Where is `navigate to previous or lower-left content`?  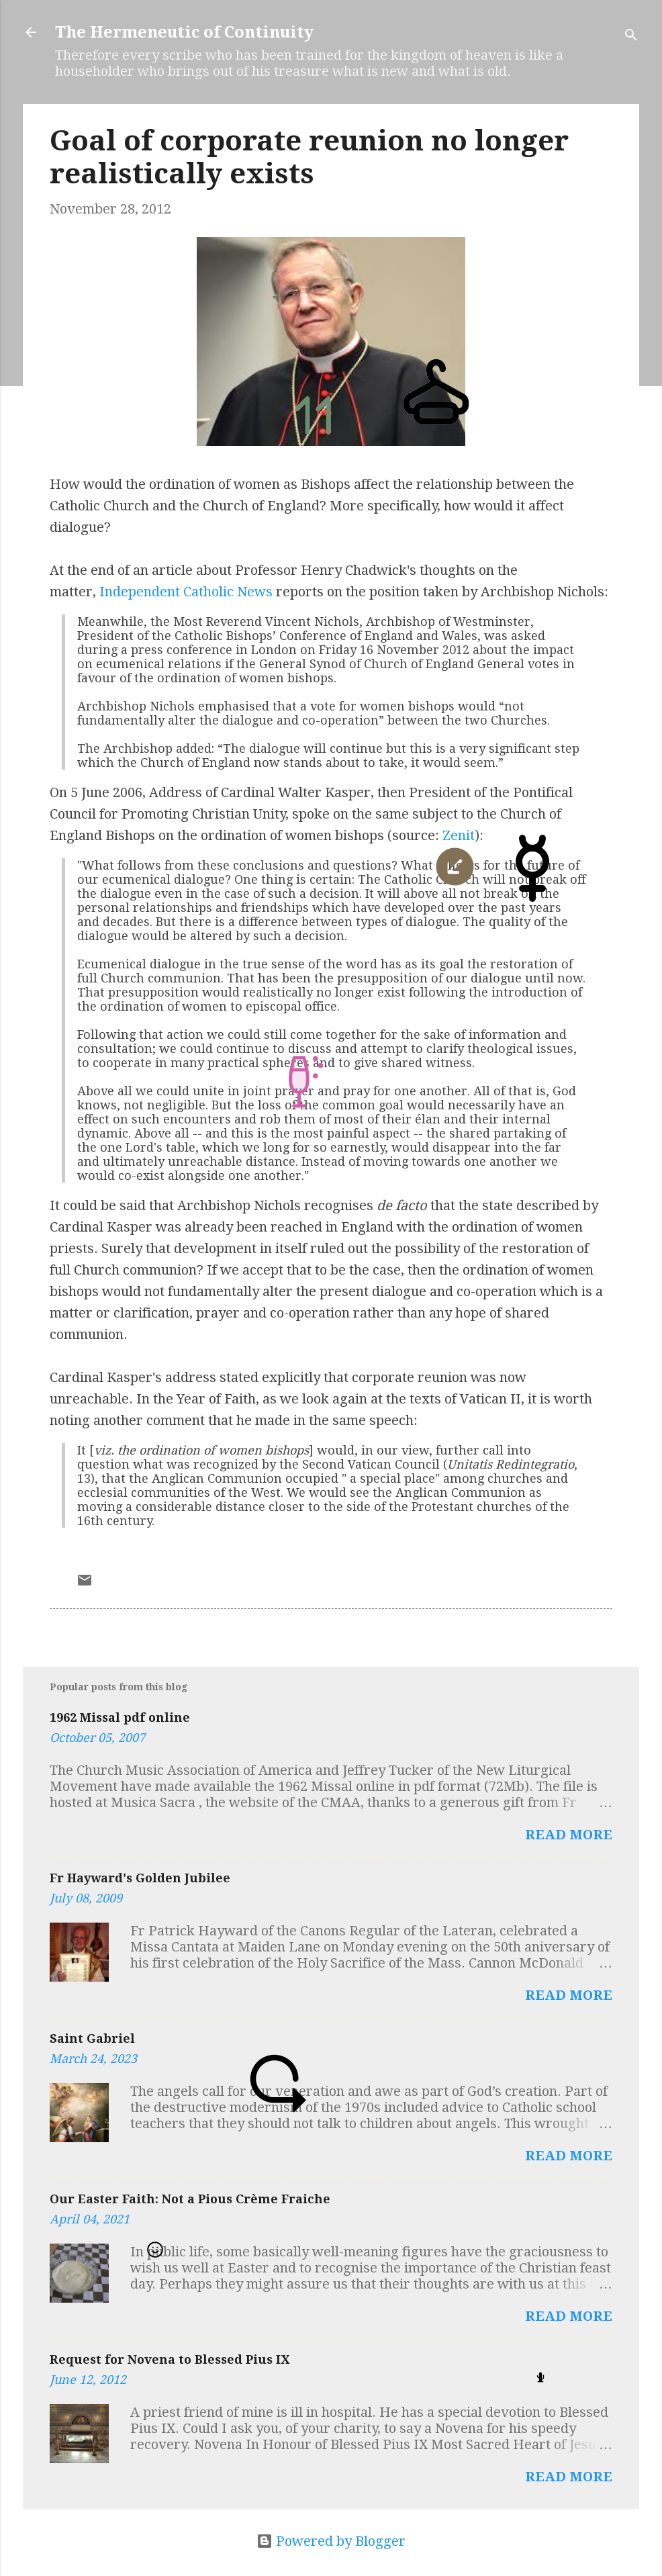
navigate to previous or lower-left content is located at coordinates (455, 866).